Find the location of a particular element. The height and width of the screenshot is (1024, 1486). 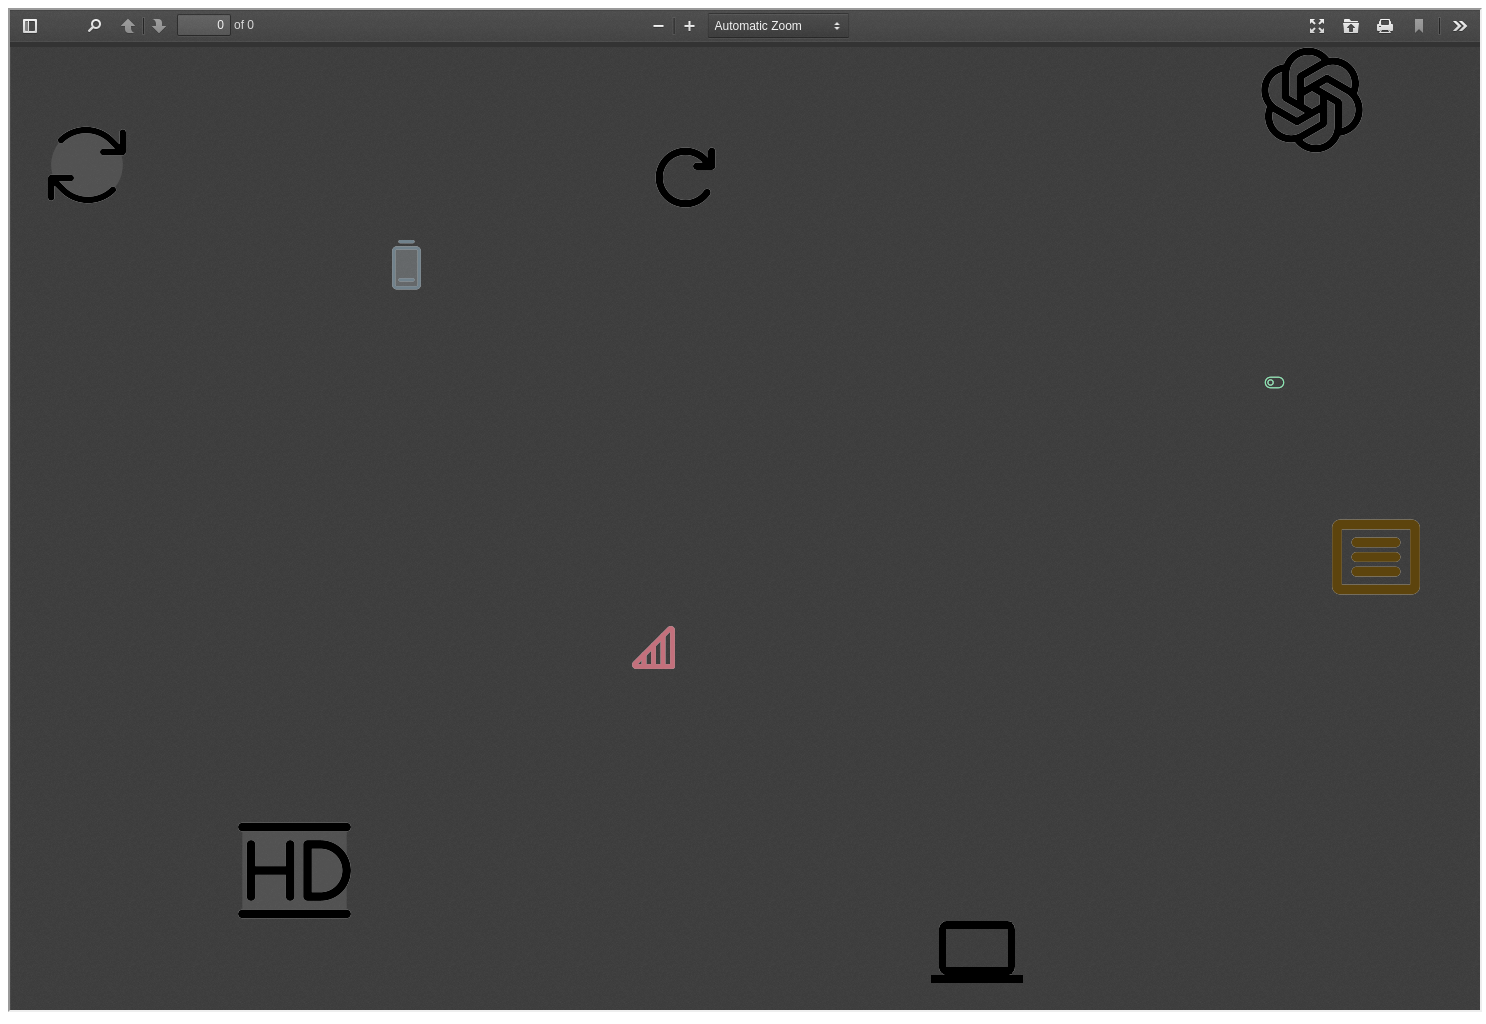

view article or document is located at coordinates (1376, 557).